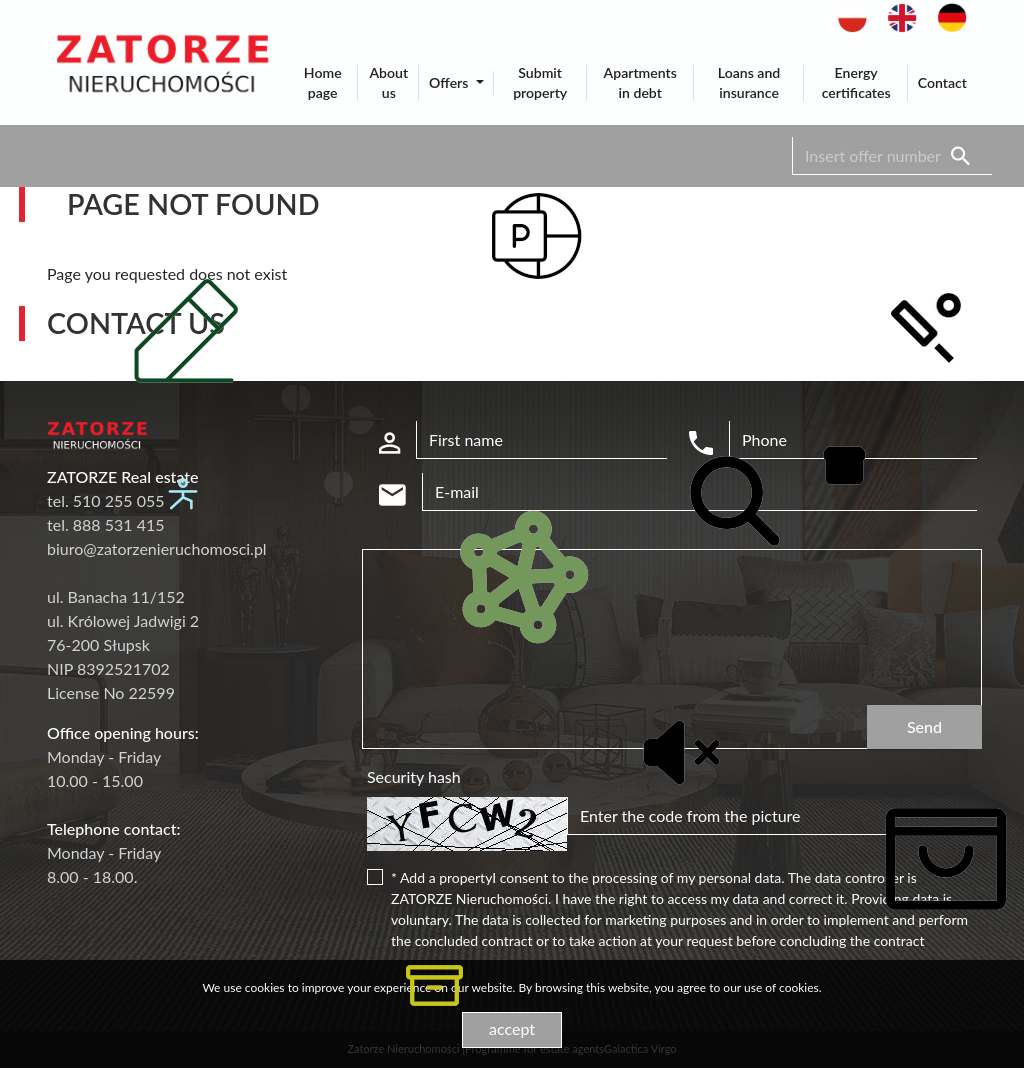 This screenshot has width=1024, height=1068. Describe the element at coordinates (735, 501) in the screenshot. I see `search for content or items` at that location.